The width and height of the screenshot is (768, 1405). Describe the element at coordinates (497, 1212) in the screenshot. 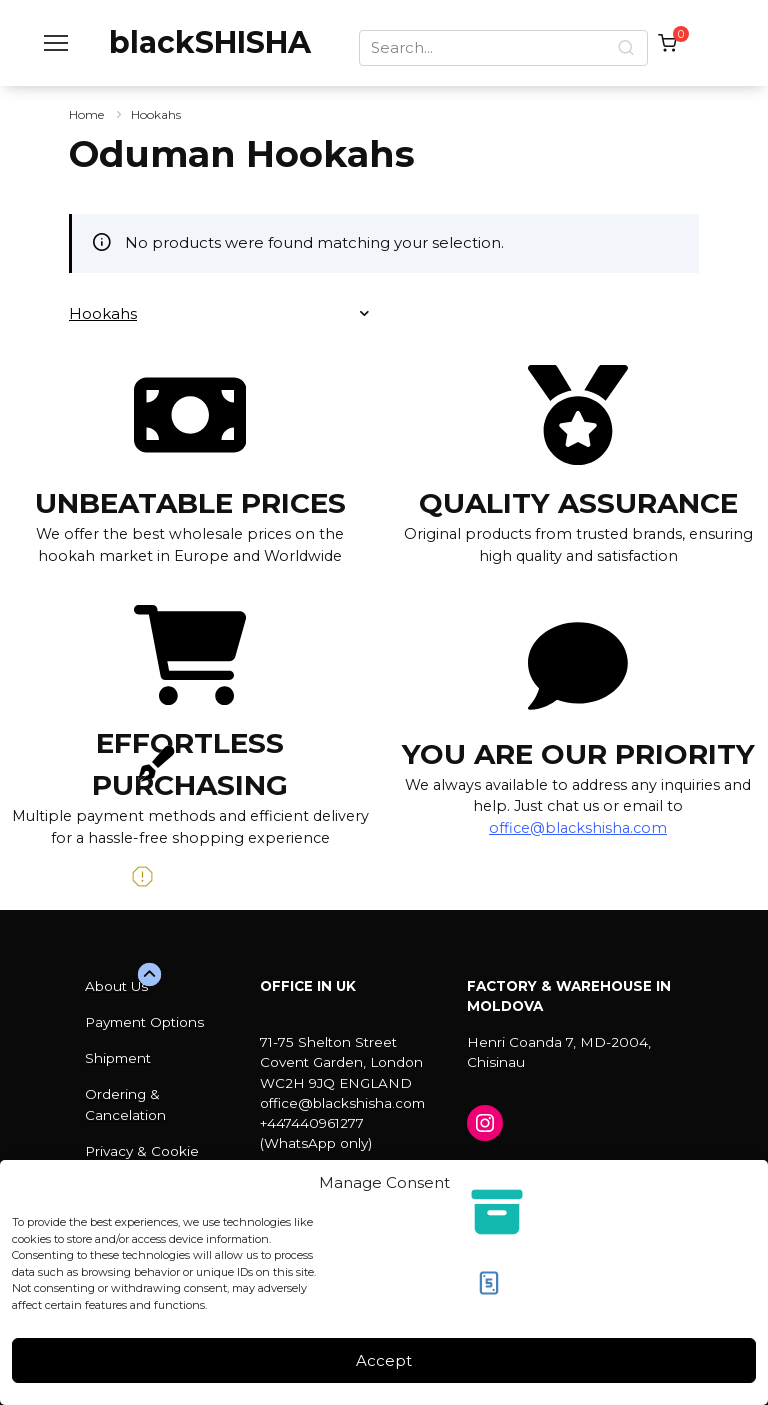

I see `archive this item` at that location.